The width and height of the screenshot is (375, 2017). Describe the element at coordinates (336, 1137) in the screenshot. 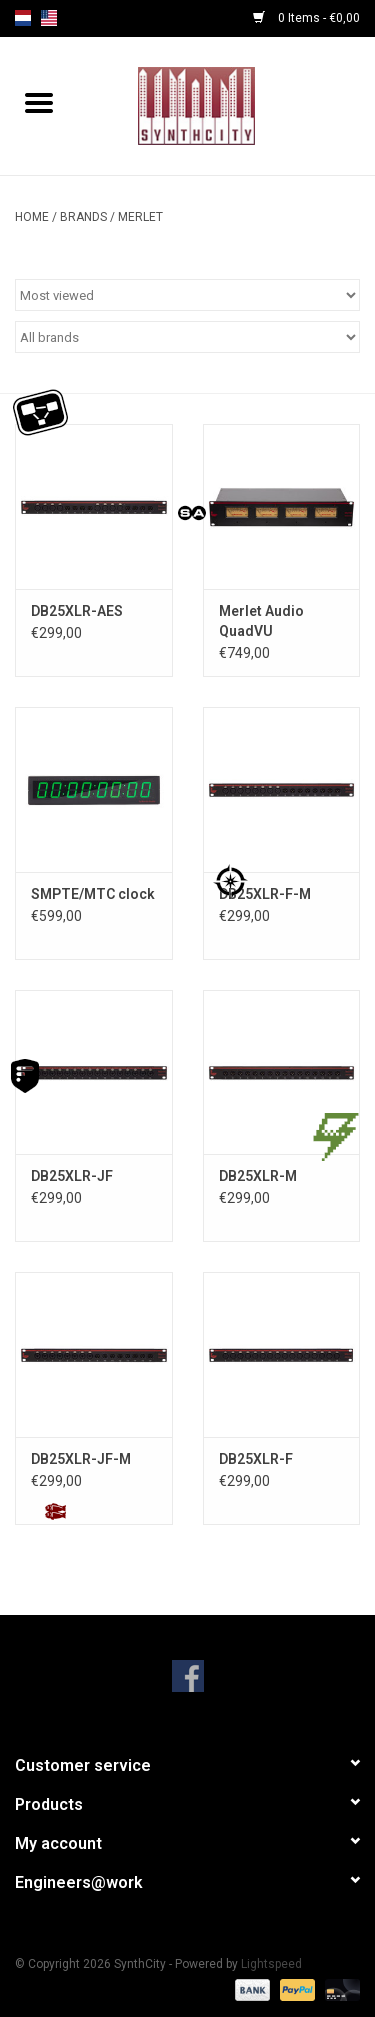

I see `open game jolt app or website` at that location.